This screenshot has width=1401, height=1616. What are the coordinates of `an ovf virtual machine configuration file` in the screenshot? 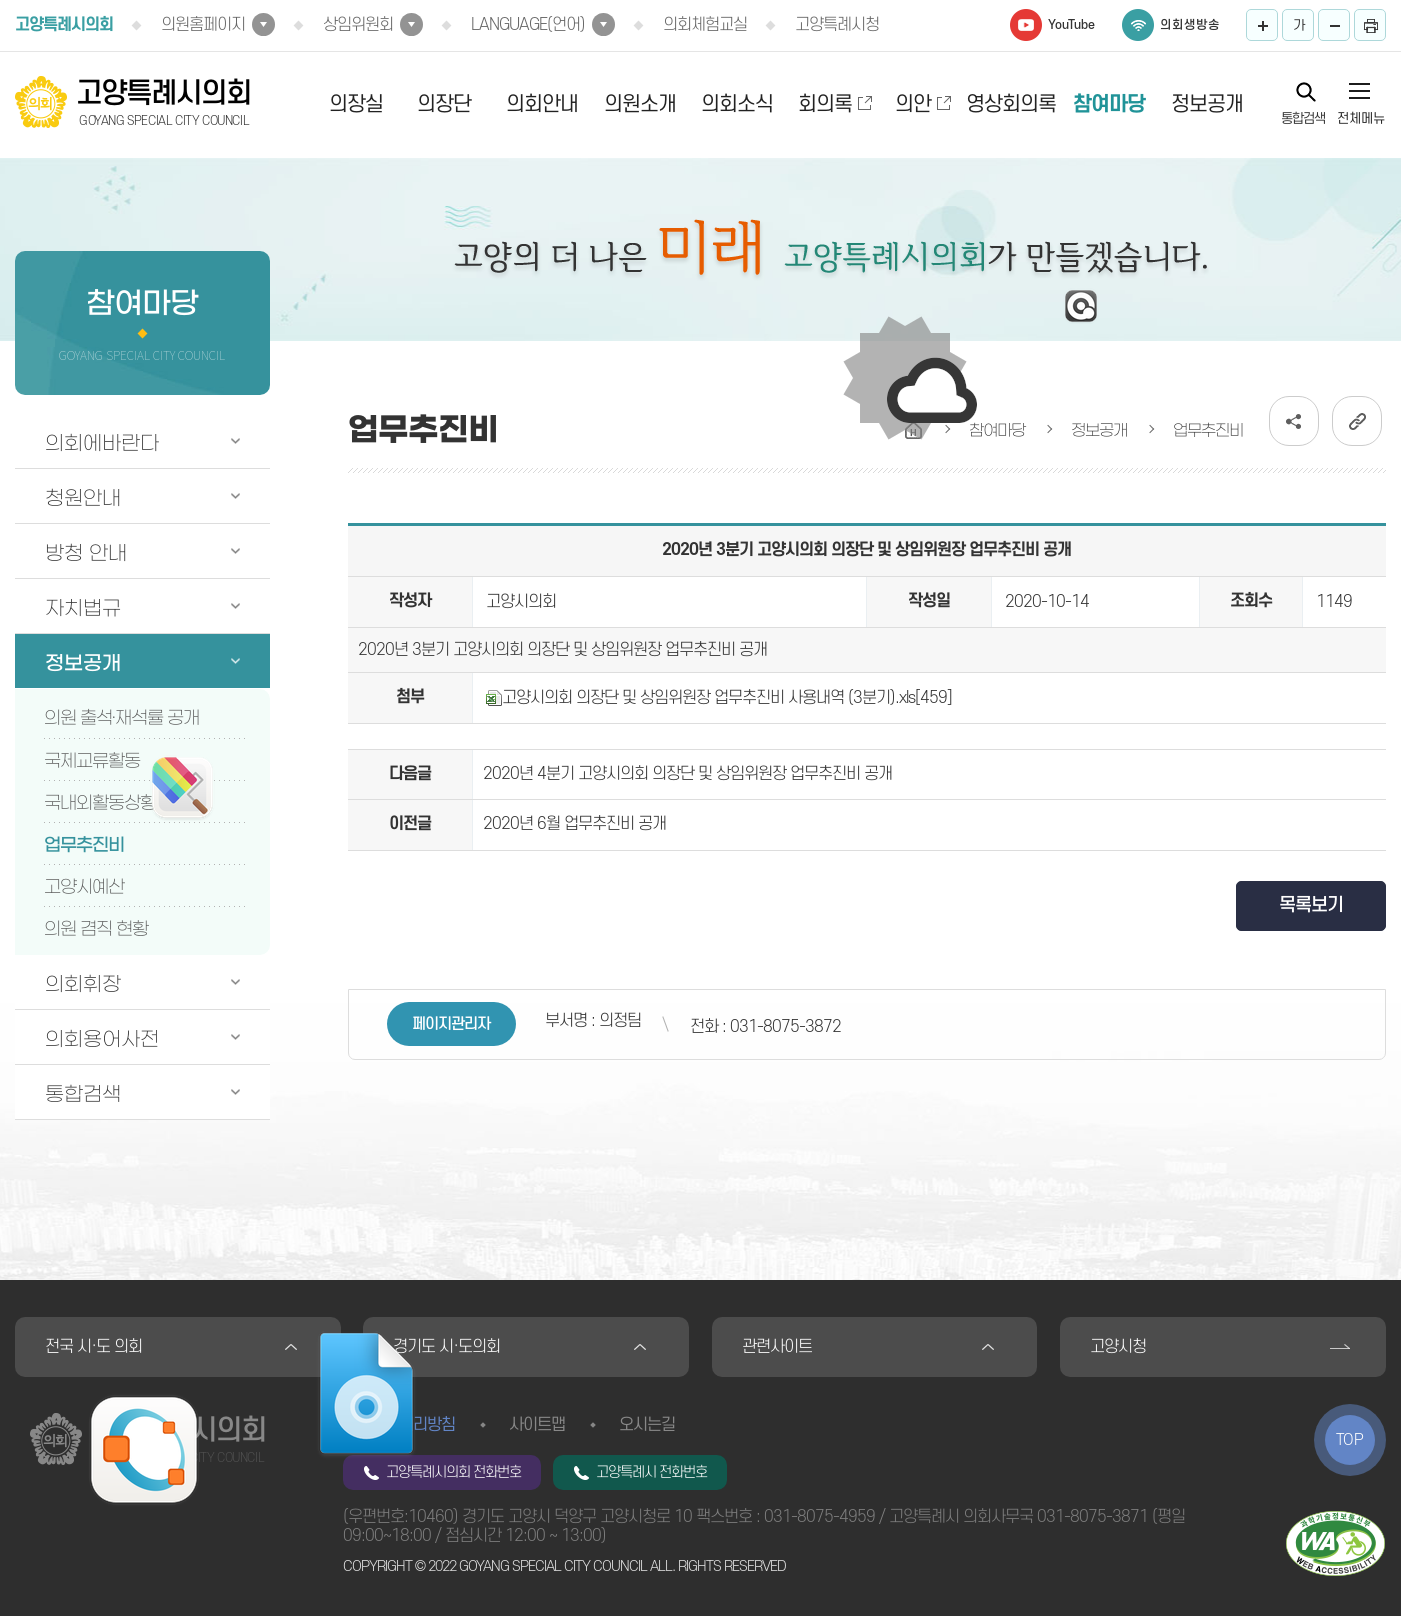 It's located at (366, 1395).